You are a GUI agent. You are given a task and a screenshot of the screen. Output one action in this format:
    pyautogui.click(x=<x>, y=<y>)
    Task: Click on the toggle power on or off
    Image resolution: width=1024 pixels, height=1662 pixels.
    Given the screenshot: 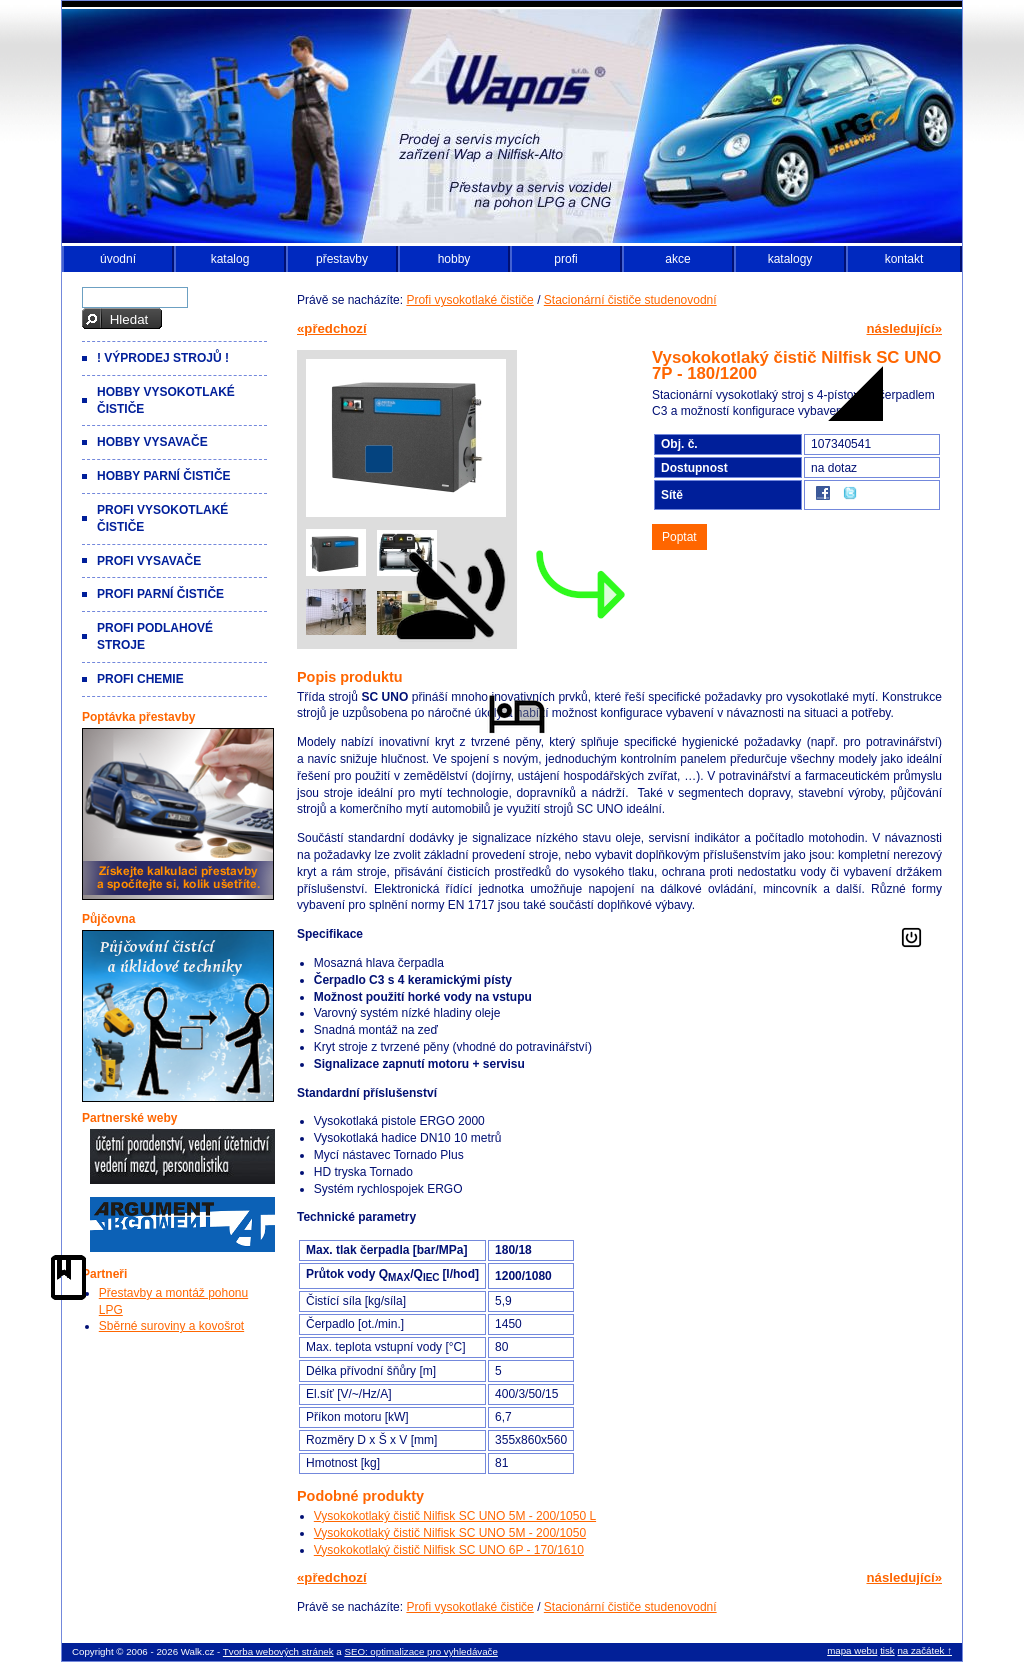 What is the action you would take?
    pyautogui.click(x=911, y=937)
    